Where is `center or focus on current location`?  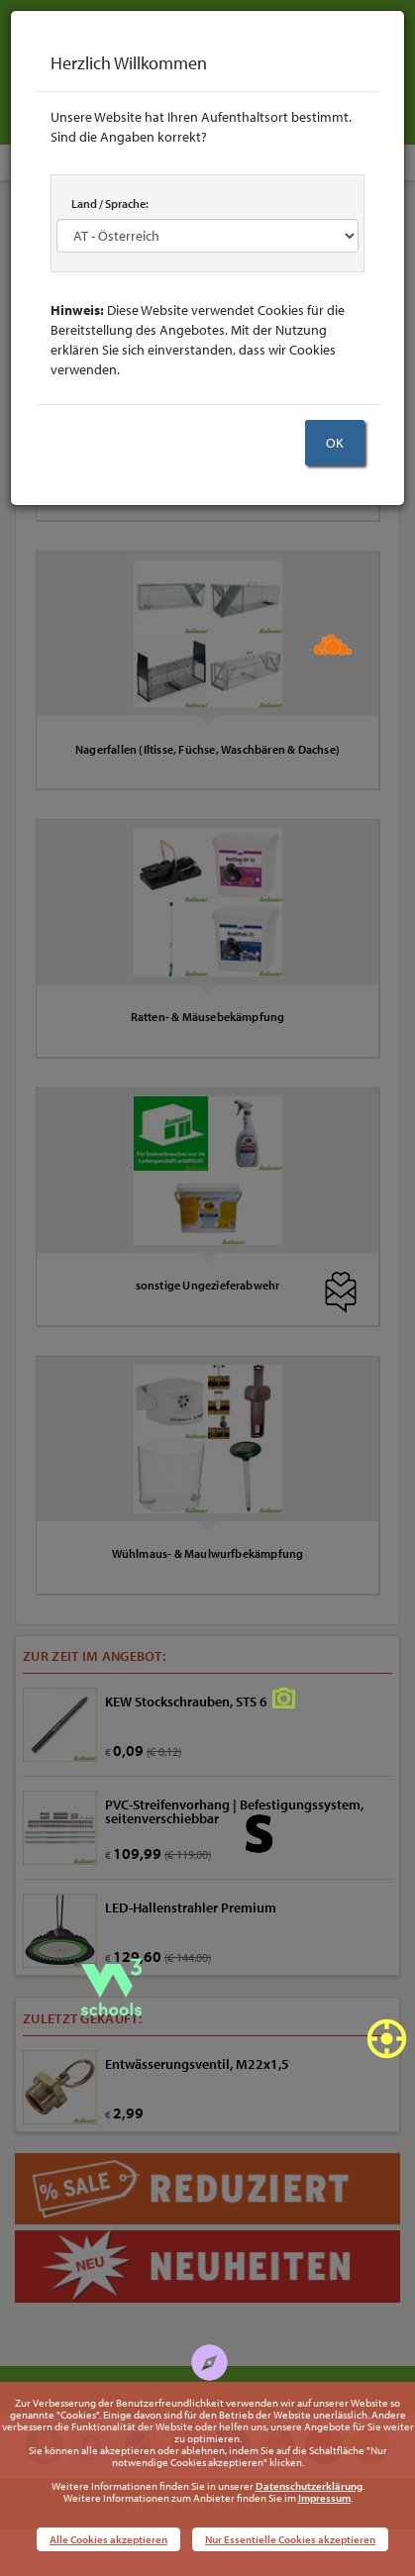
center or focus on current location is located at coordinates (386, 2038).